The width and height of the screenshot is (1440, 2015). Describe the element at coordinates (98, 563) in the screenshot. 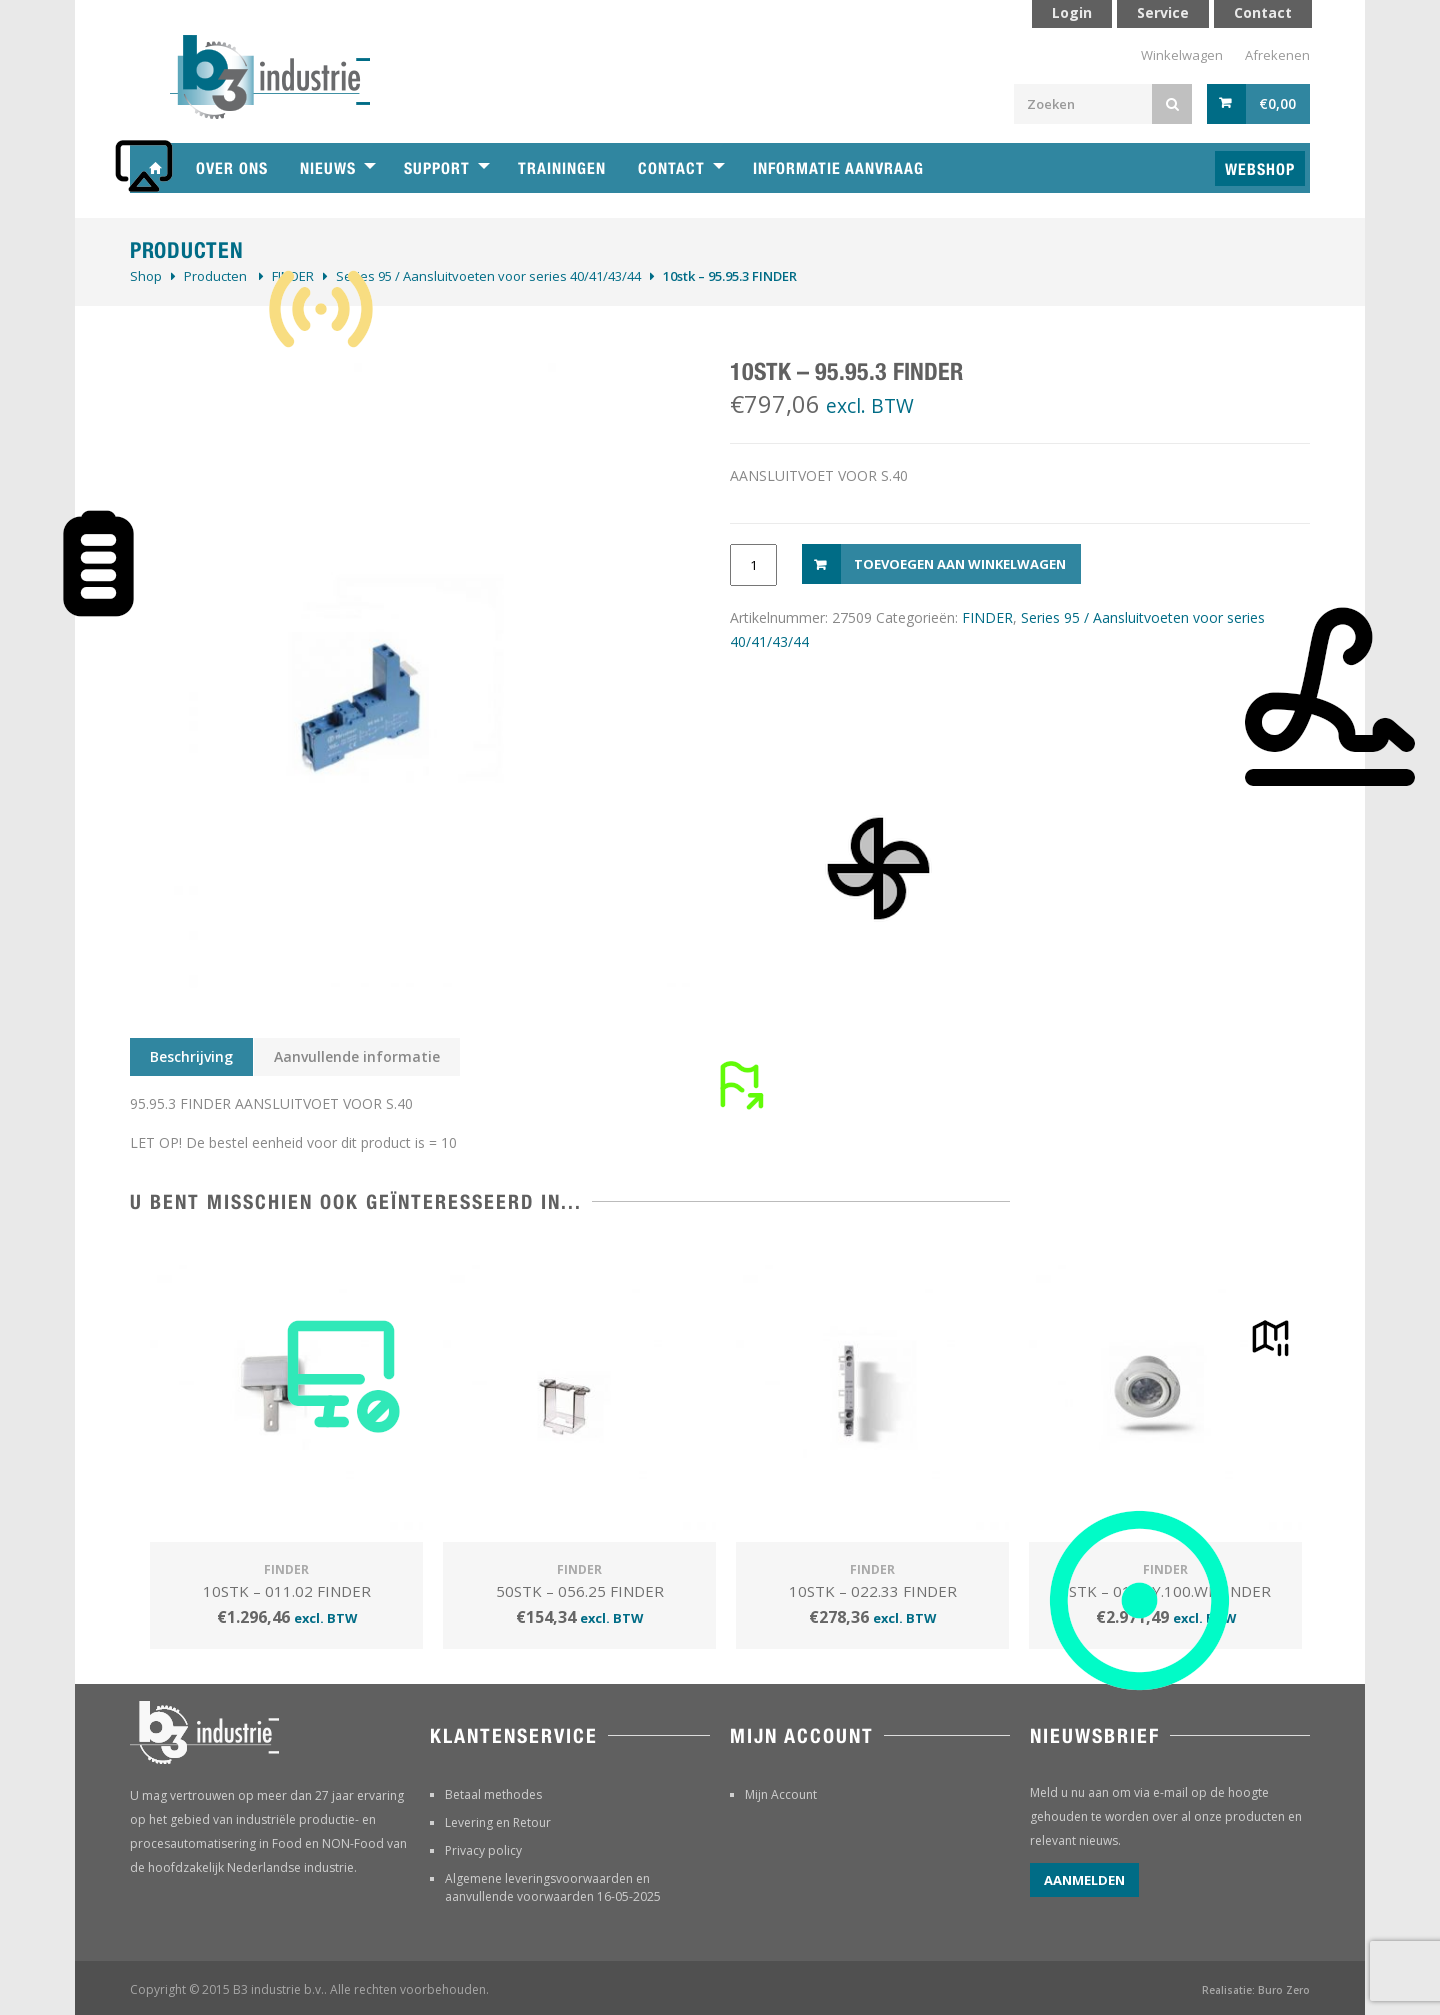

I see `indicates full or high battery level` at that location.